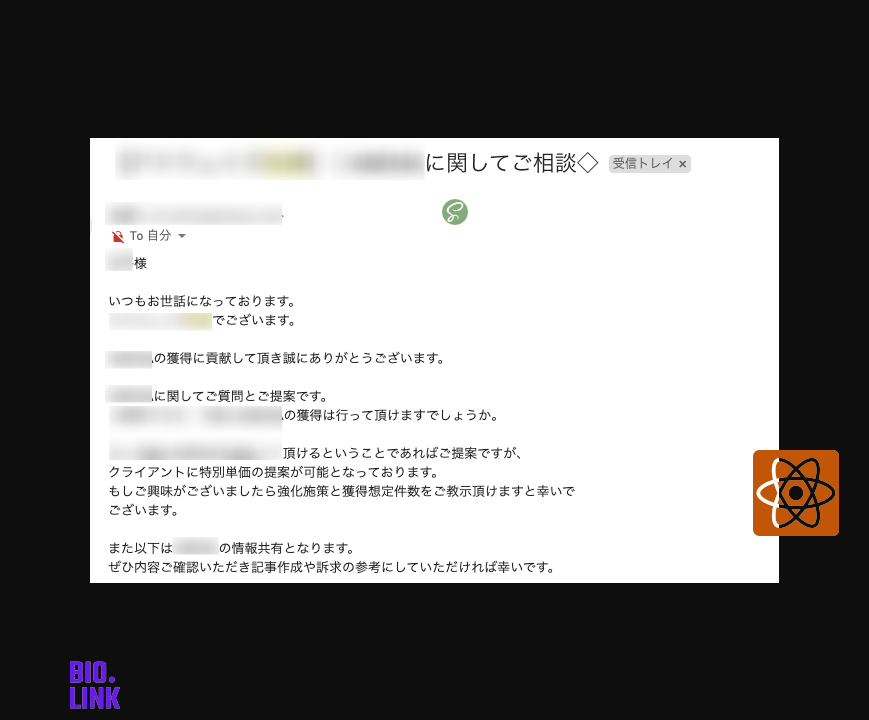 The width and height of the screenshot is (869, 720). I want to click on visit protondb website for linux gaming compatibility, so click(796, 493).